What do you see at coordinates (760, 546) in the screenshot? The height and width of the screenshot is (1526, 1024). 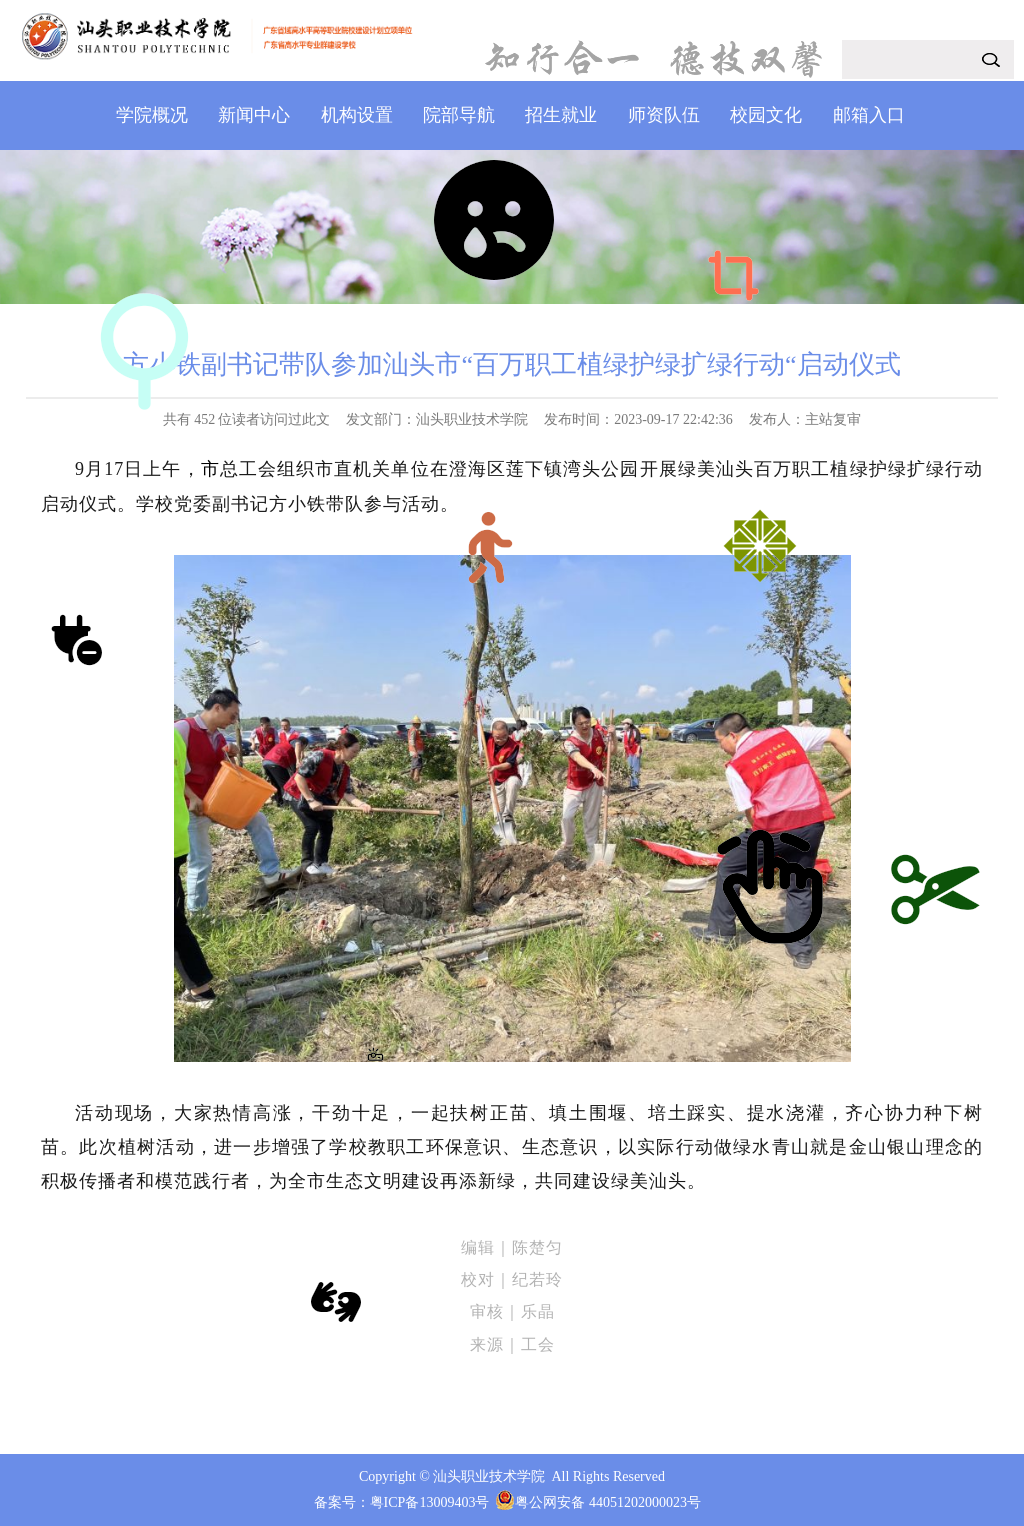 I see `centos linux distribution logo` at bounding box center [760, 546].